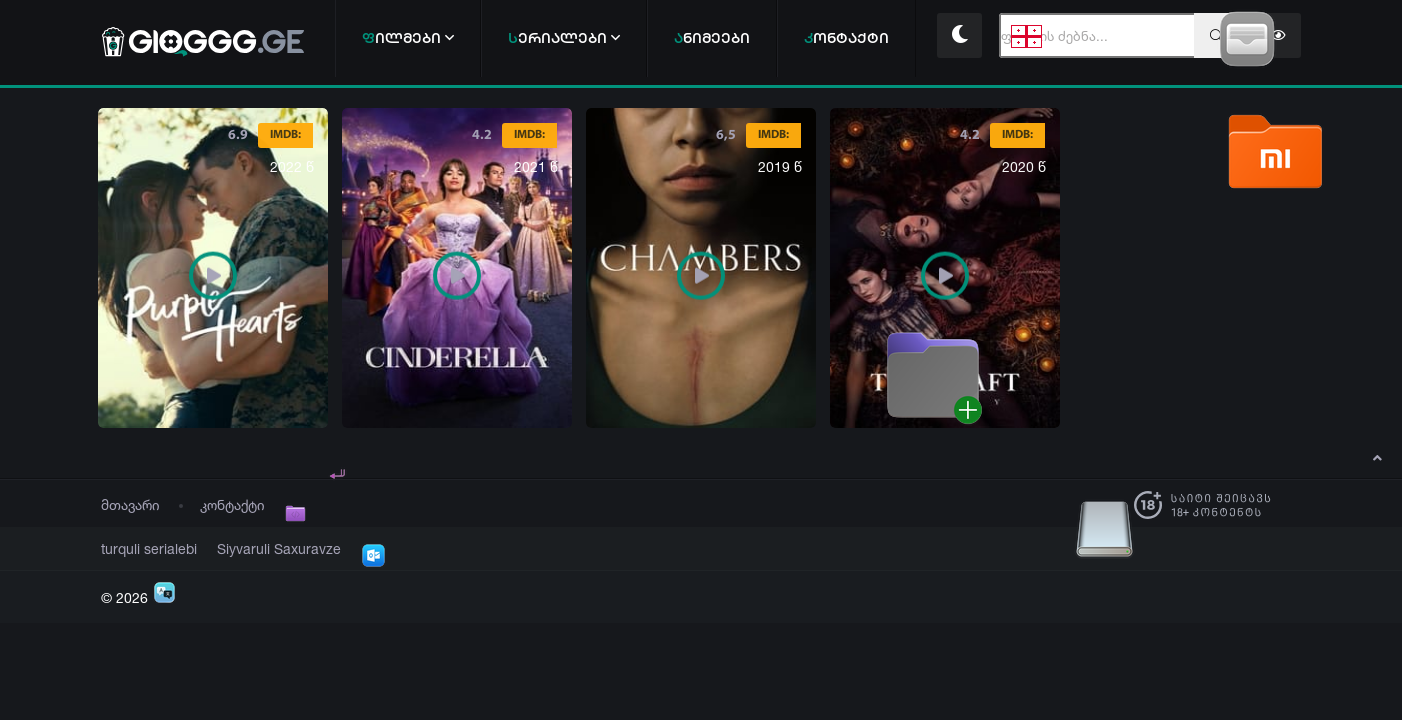  Describe the element at coordinates (933, 375) in the screenshot. I see `create a new folder` at that location.